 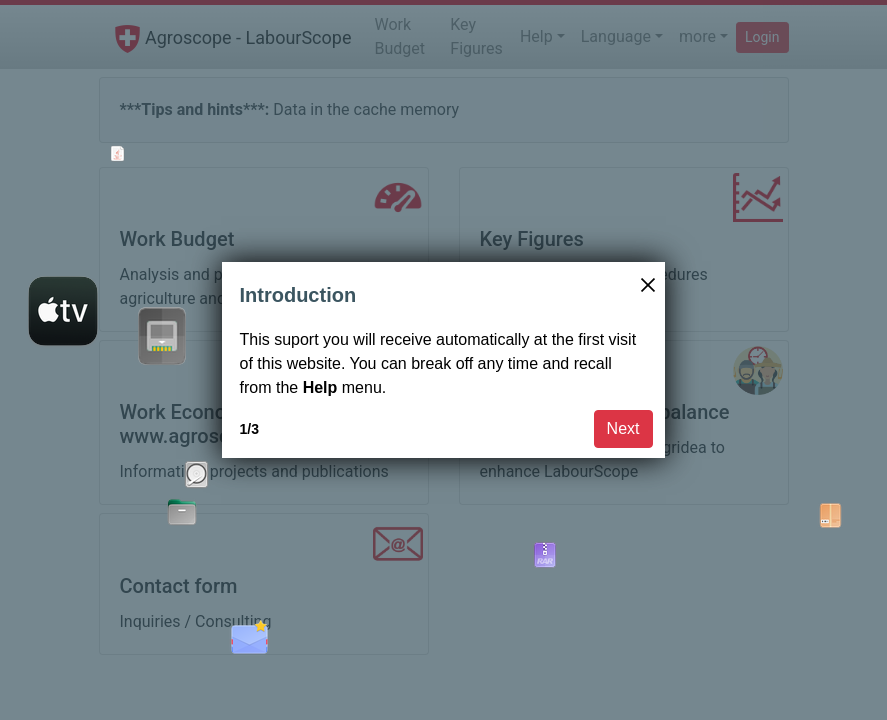 What do you see at coordinates (182, 512) in the screenshot?
I see `open the file manager application` at bounding box center [182, 512].